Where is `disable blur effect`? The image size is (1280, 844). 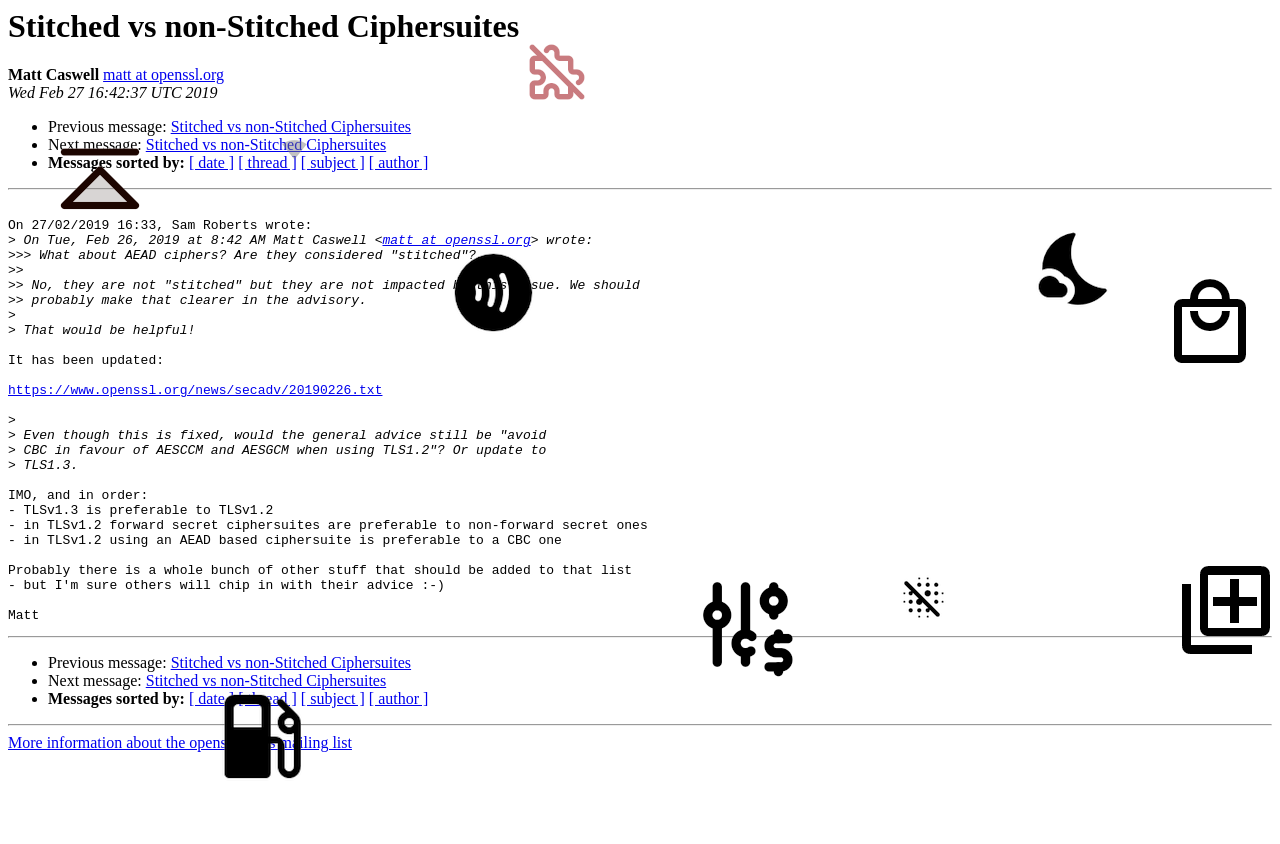 disable blur effect is located at coordinates (923, 597).